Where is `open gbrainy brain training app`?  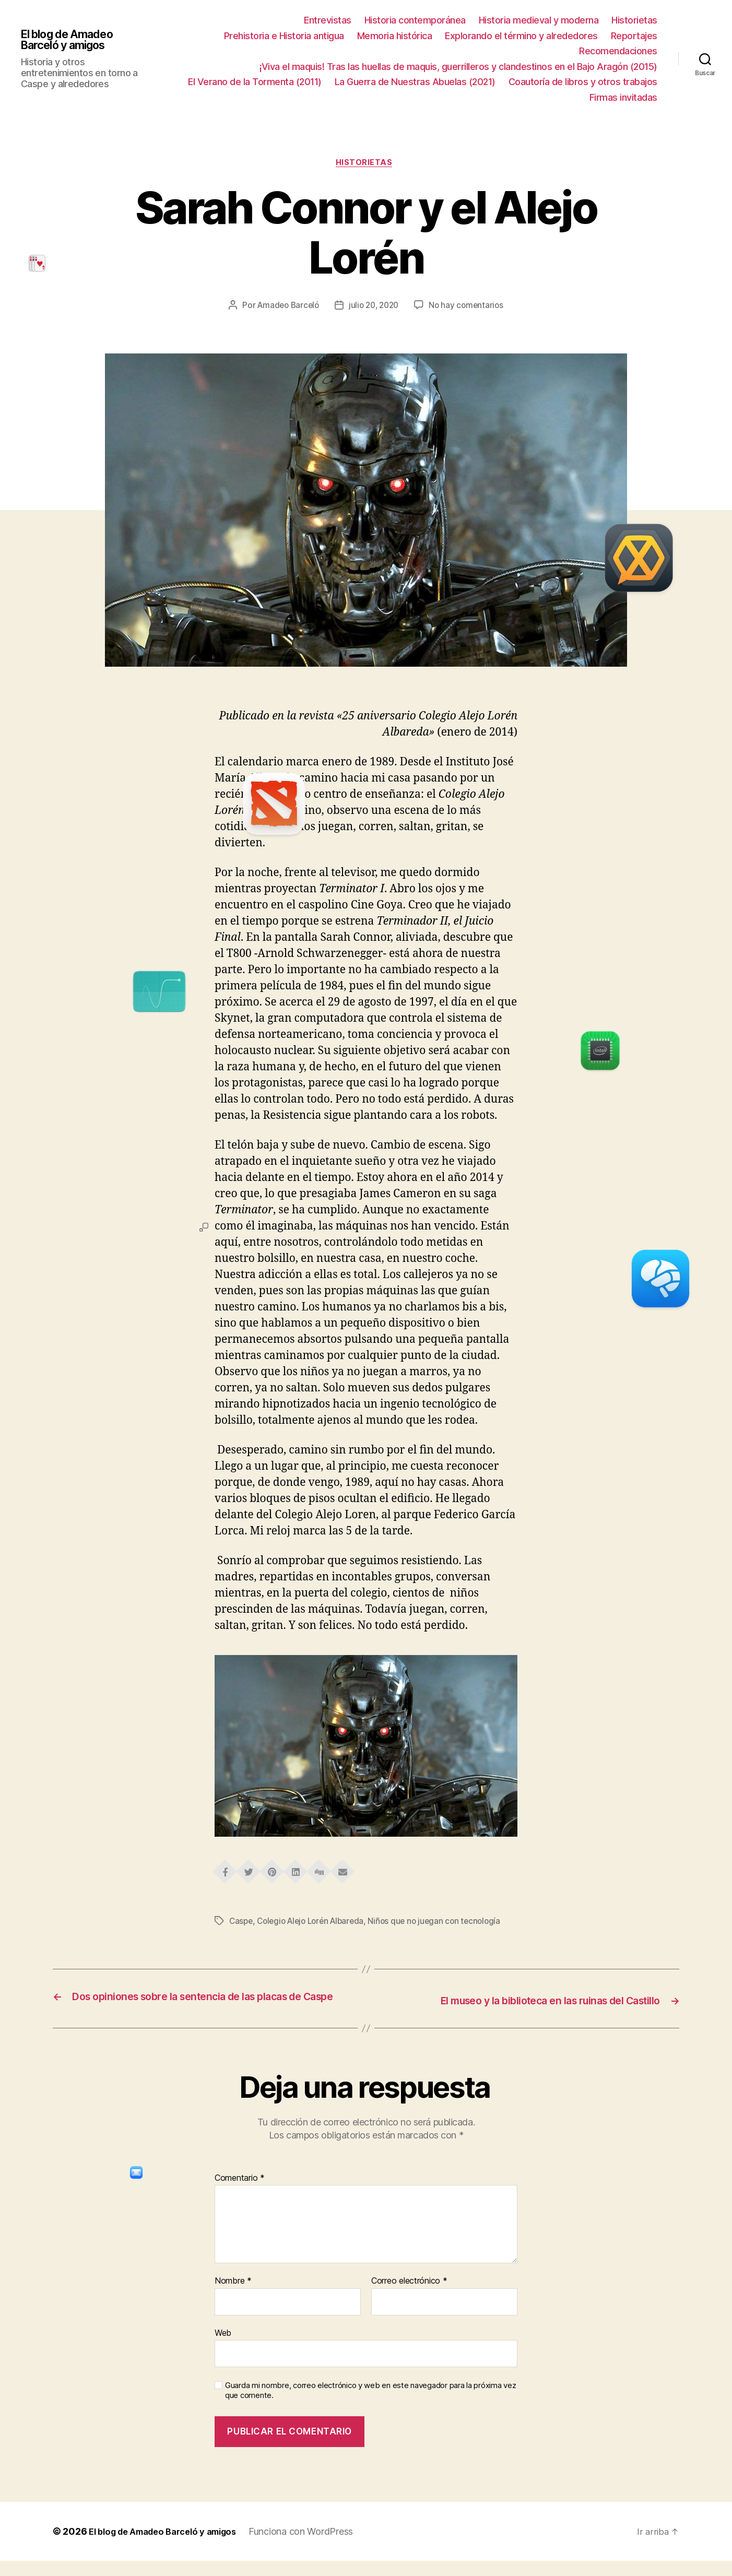 open gbrainy brain training app is located at coordinates (660, 1279).